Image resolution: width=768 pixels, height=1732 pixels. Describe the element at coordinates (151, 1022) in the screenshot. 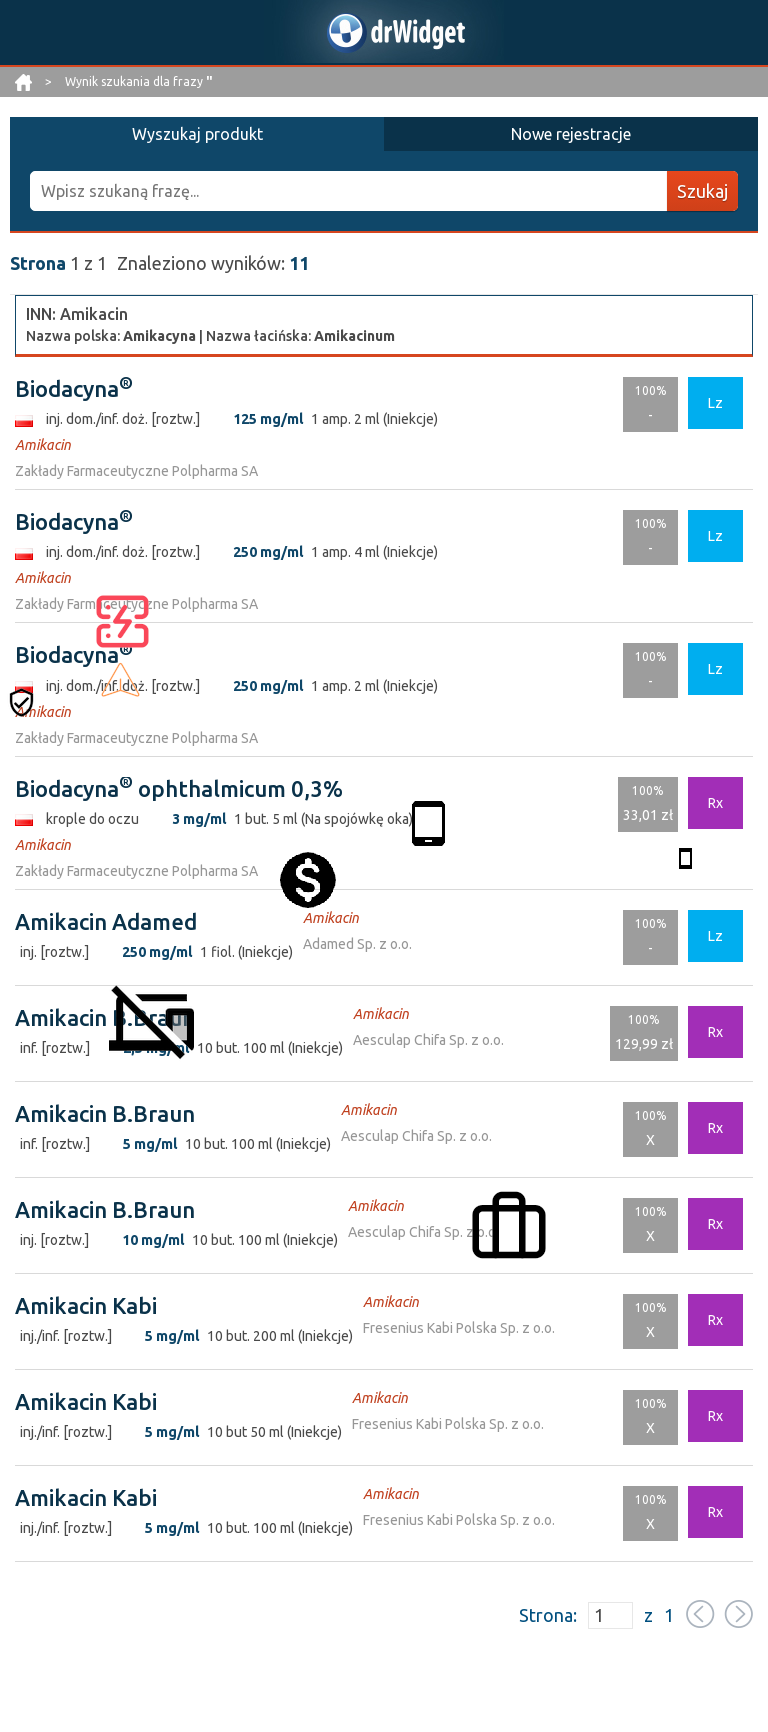

I see `device linking is disabled or unavailable` at that location.